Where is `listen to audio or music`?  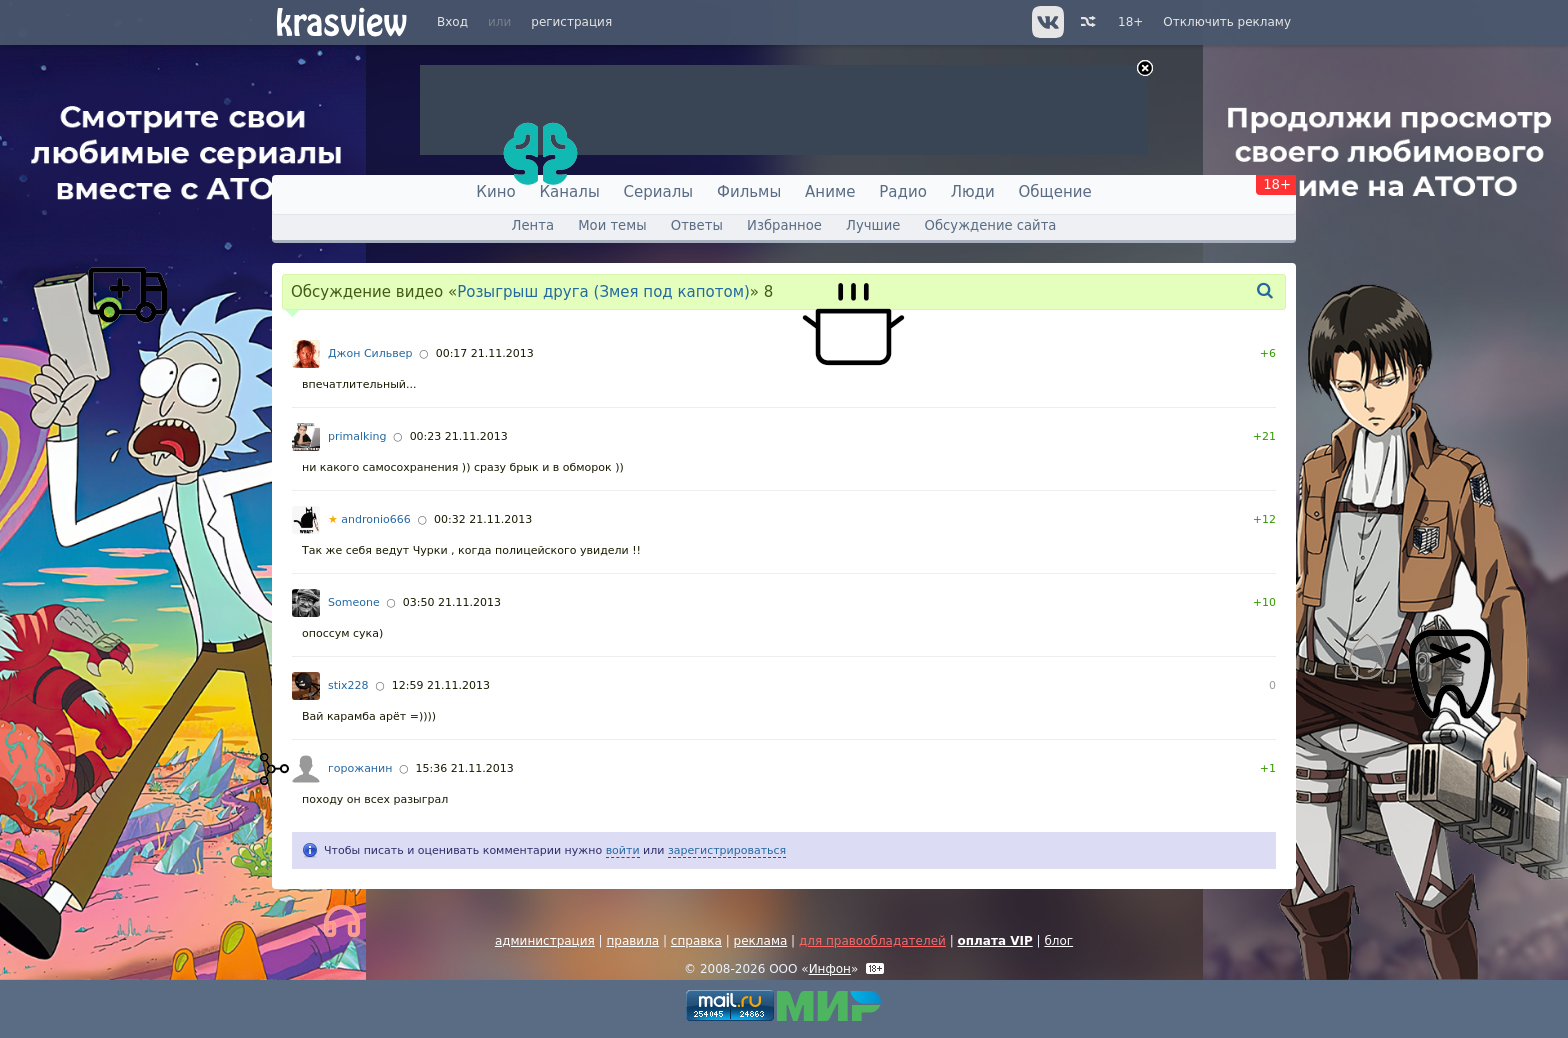
listen to audio or music is located at coordinates (342, 923).